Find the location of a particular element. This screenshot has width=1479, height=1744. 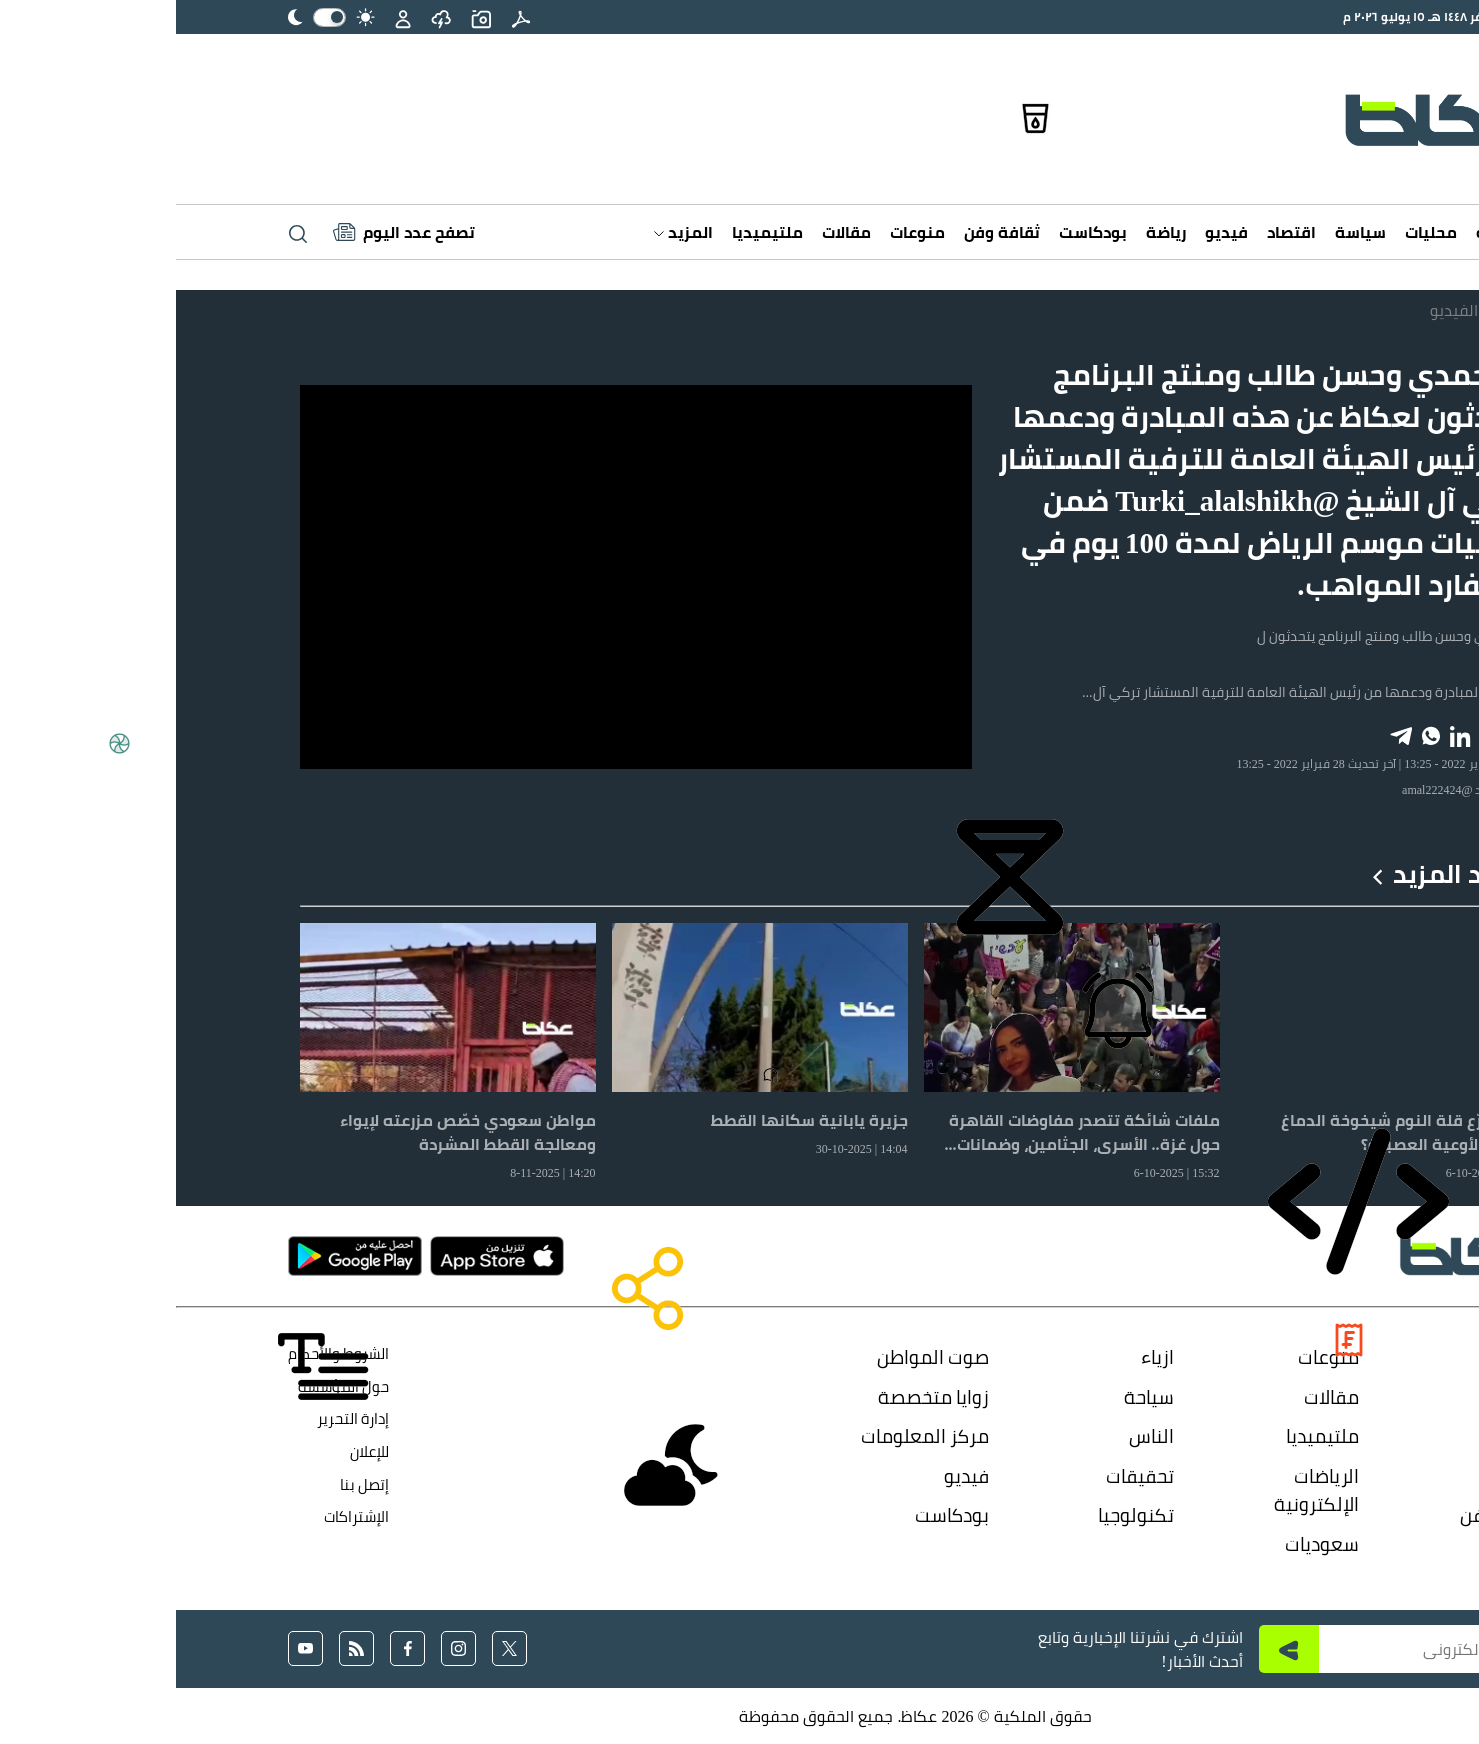

share content to social networks is located at coordinates (650, 1288).